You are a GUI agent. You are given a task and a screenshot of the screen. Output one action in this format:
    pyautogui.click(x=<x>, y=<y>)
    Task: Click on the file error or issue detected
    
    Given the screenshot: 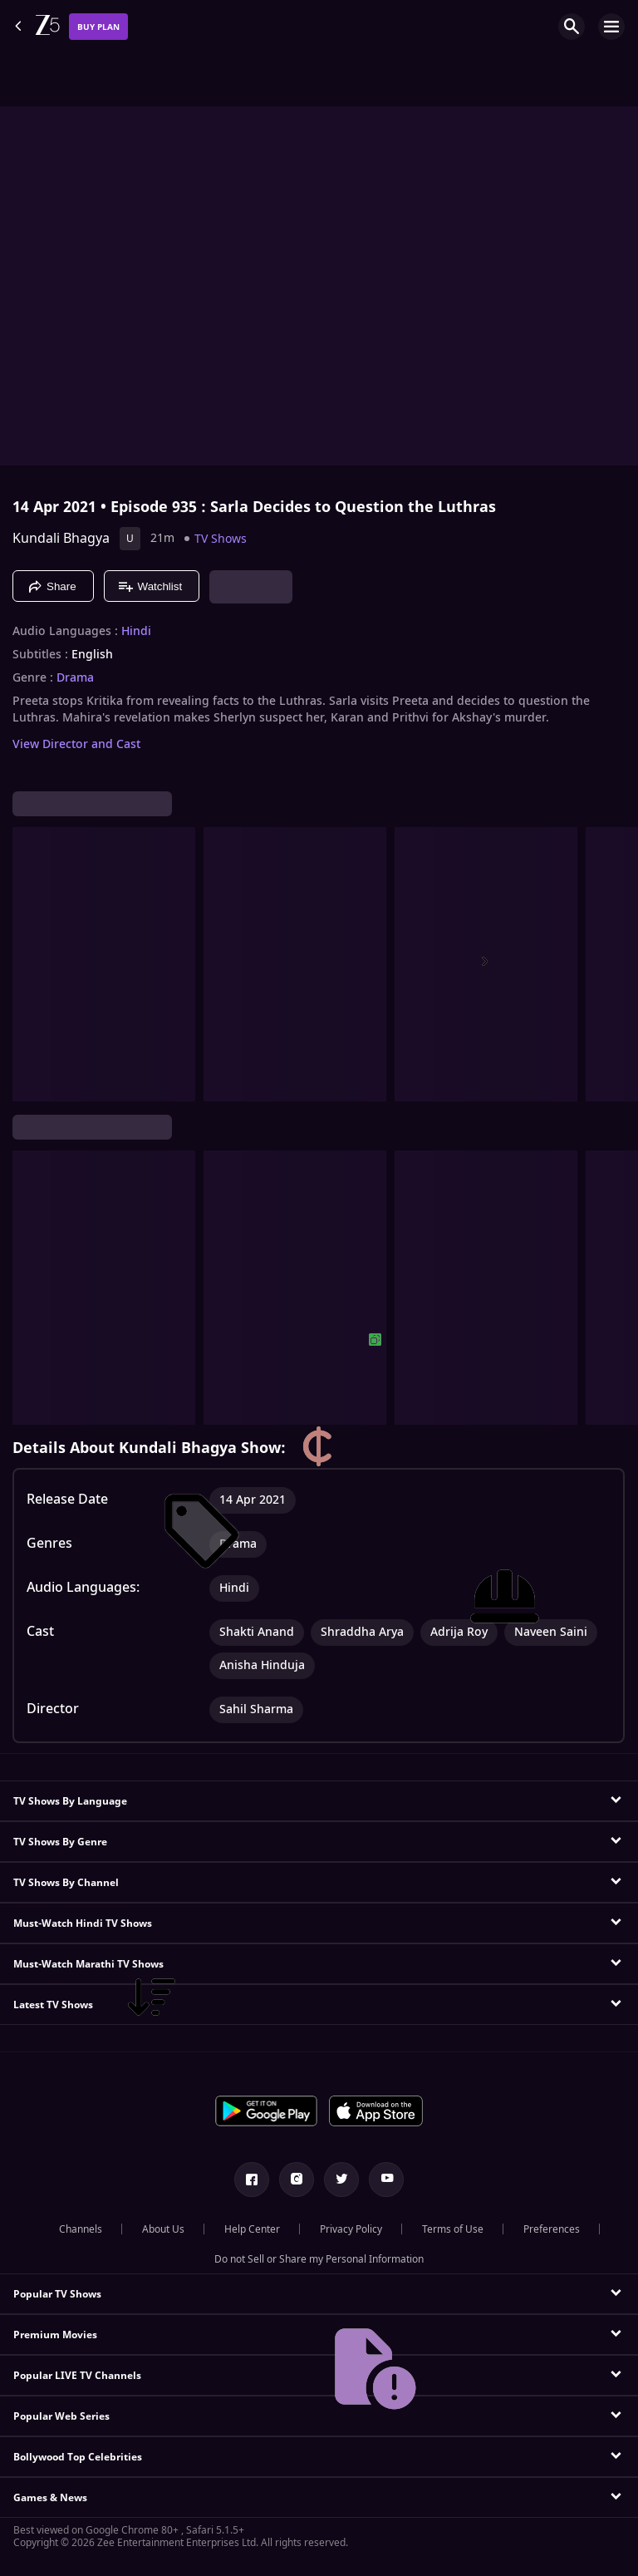 What is the action you would take?
    pyautogui.click(x=373, y=2367)
    